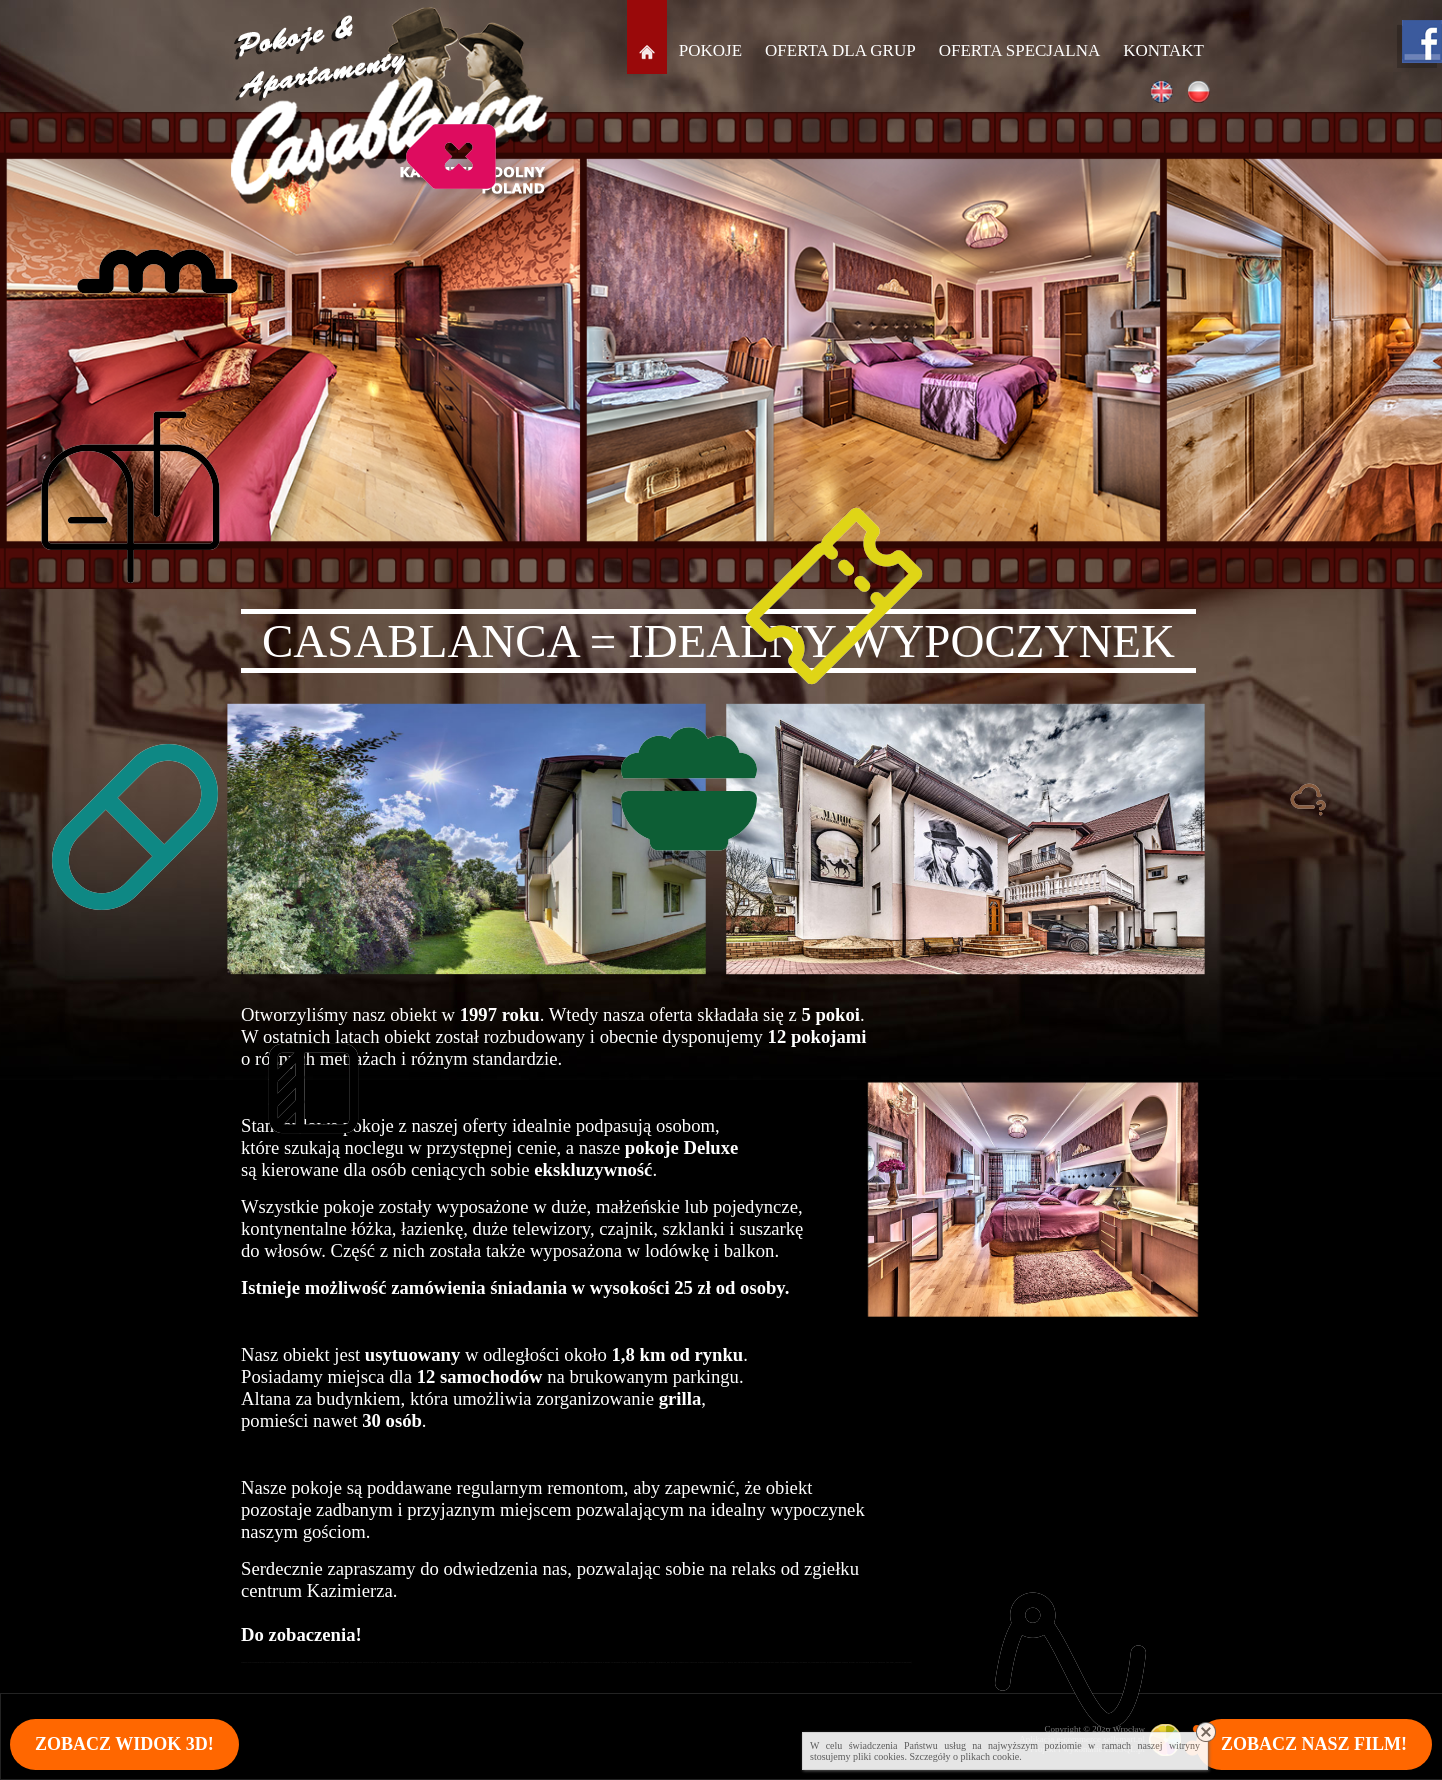 This screenshot has height=1780, width=1442. What do you see at coordinates (1070, 1660) in the screenshot?
I see `apply maximum function to selected values` at bounding box center [1070, 1660].